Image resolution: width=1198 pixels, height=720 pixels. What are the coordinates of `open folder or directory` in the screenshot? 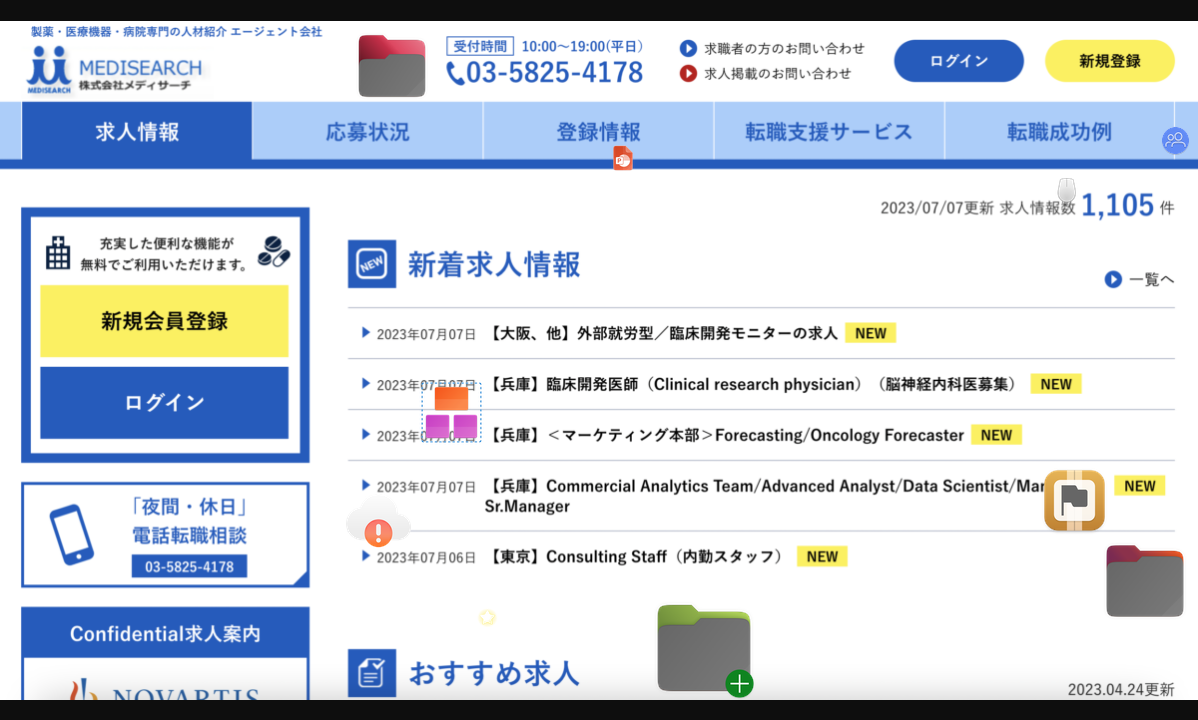 It's located at (1145, 581).